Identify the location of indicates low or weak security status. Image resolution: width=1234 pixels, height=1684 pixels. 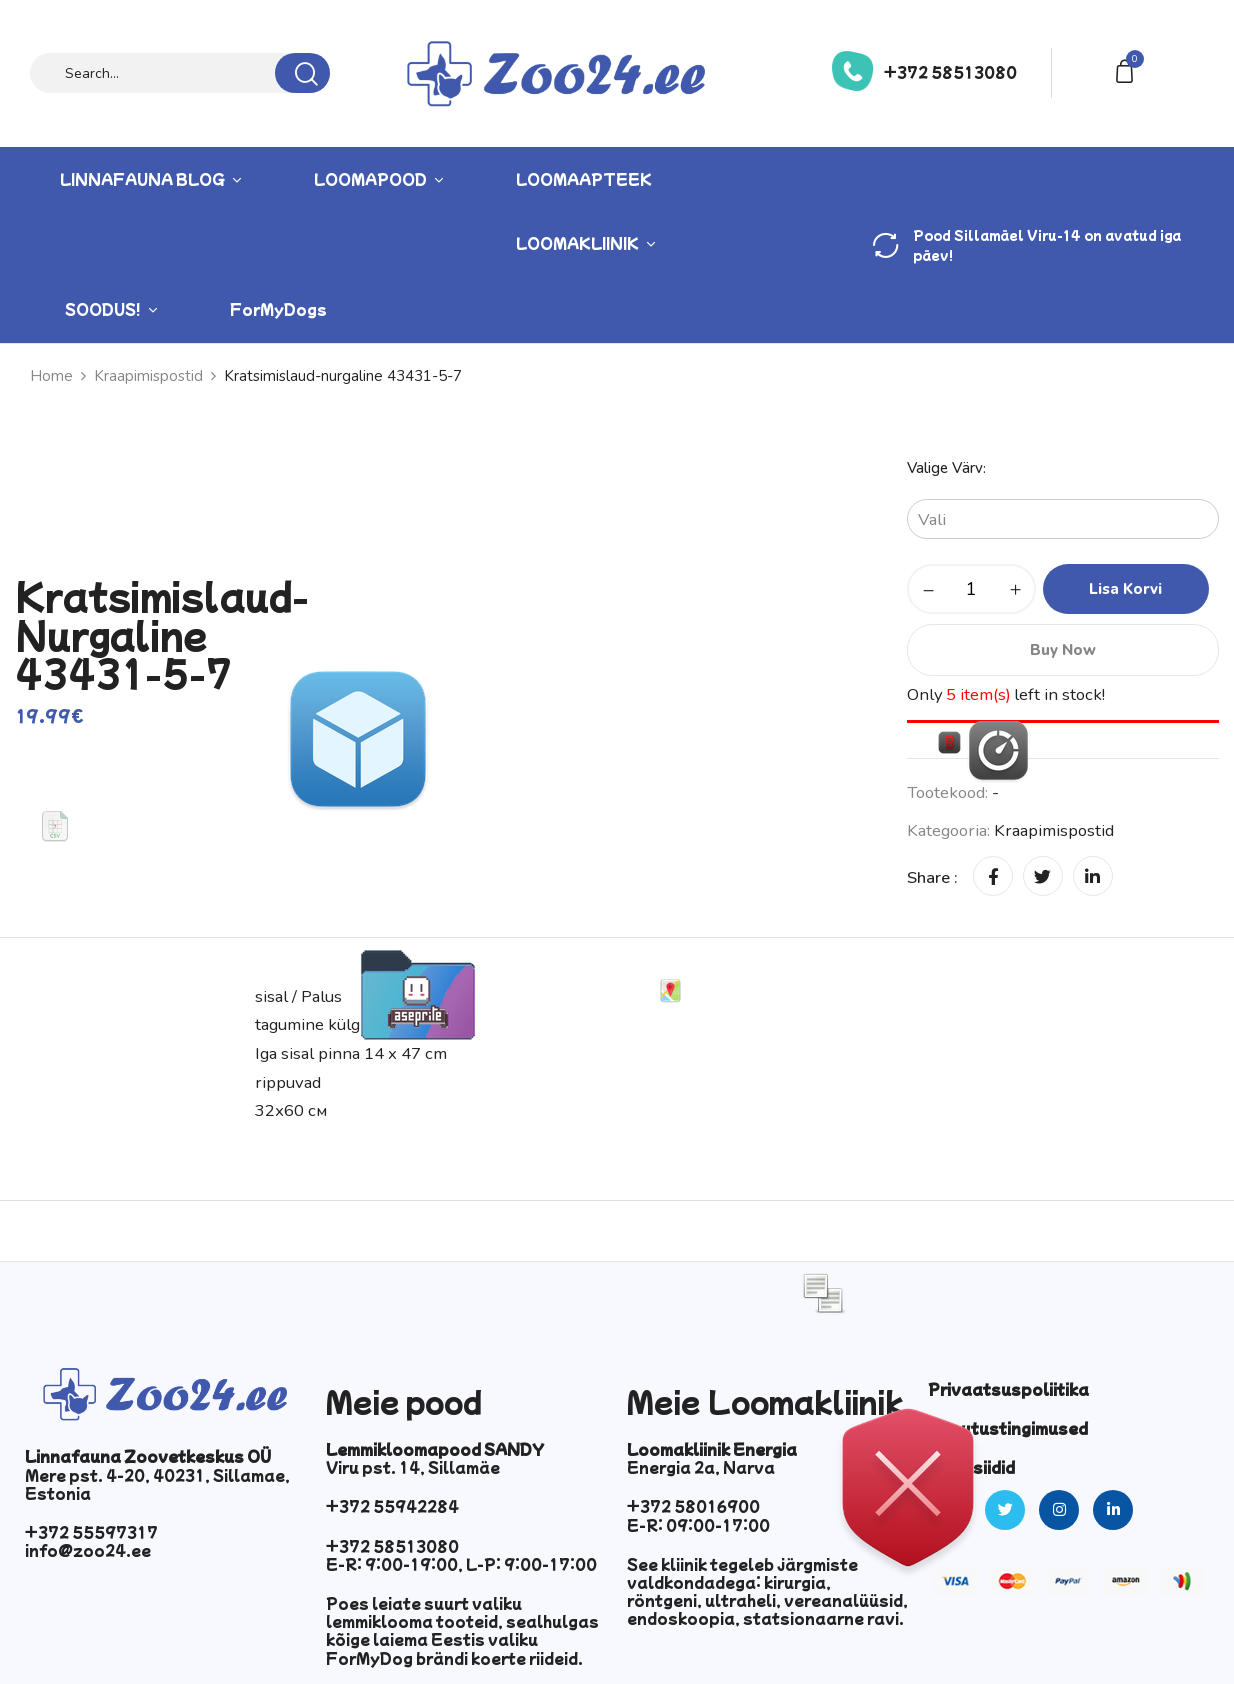
(908, 1493).